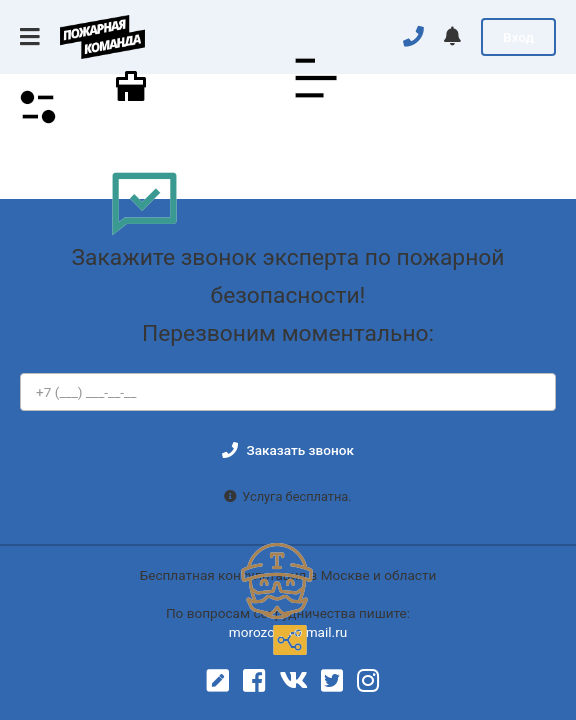 This screenshot has width=576, height=720. Describe the element at coordinates (315, 78) in the screenshot. I see `view horizontal bar chart data` at that location.